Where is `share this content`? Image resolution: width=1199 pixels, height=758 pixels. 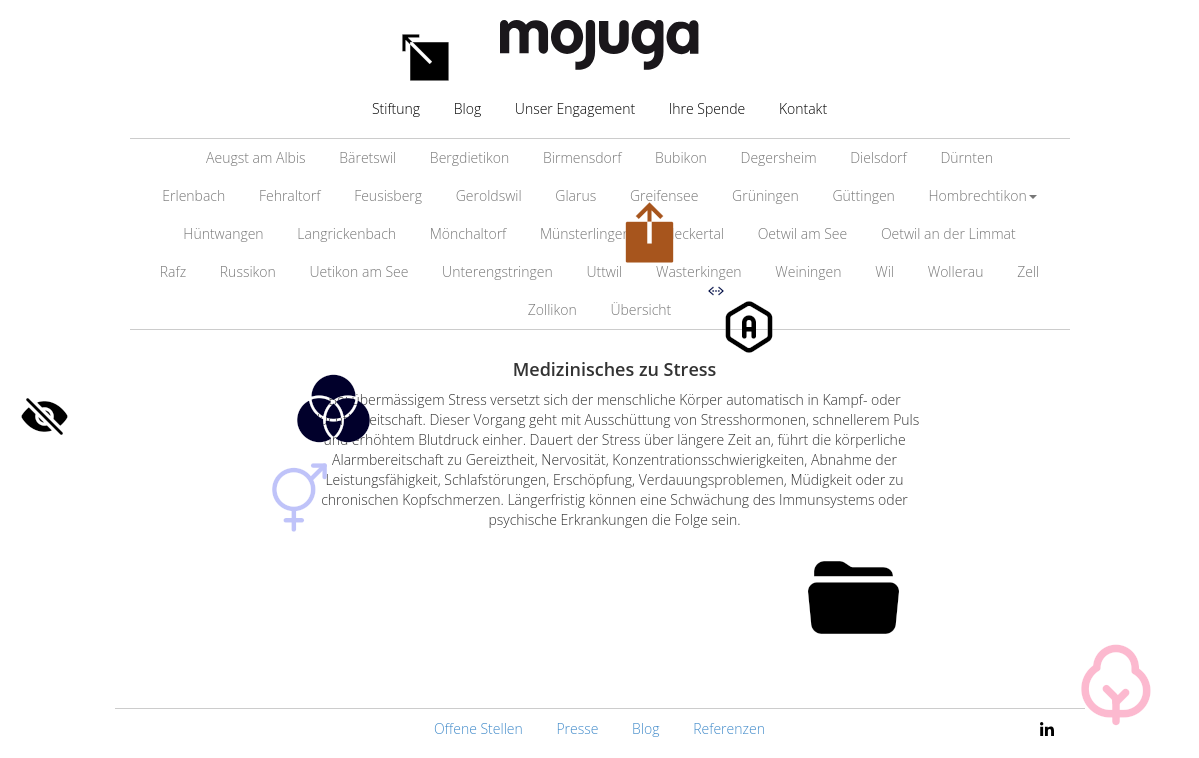 share this content is located at coordinates (649, 232).